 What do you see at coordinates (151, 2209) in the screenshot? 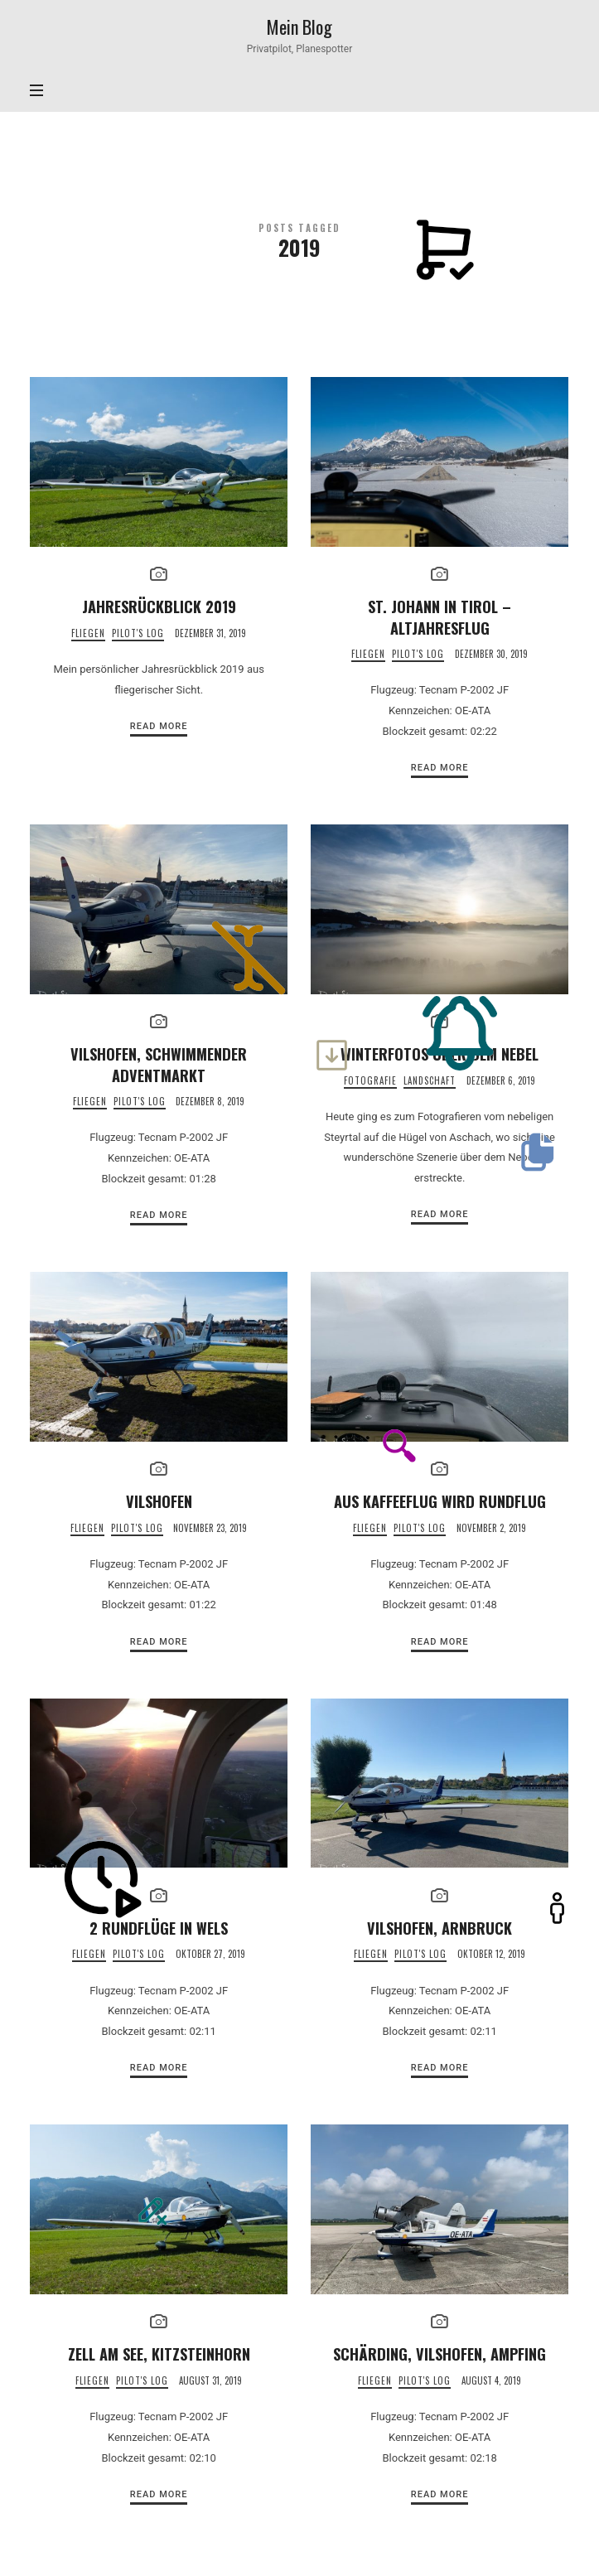
I see `cancel editing mode` at bounding box center [151, 2209].